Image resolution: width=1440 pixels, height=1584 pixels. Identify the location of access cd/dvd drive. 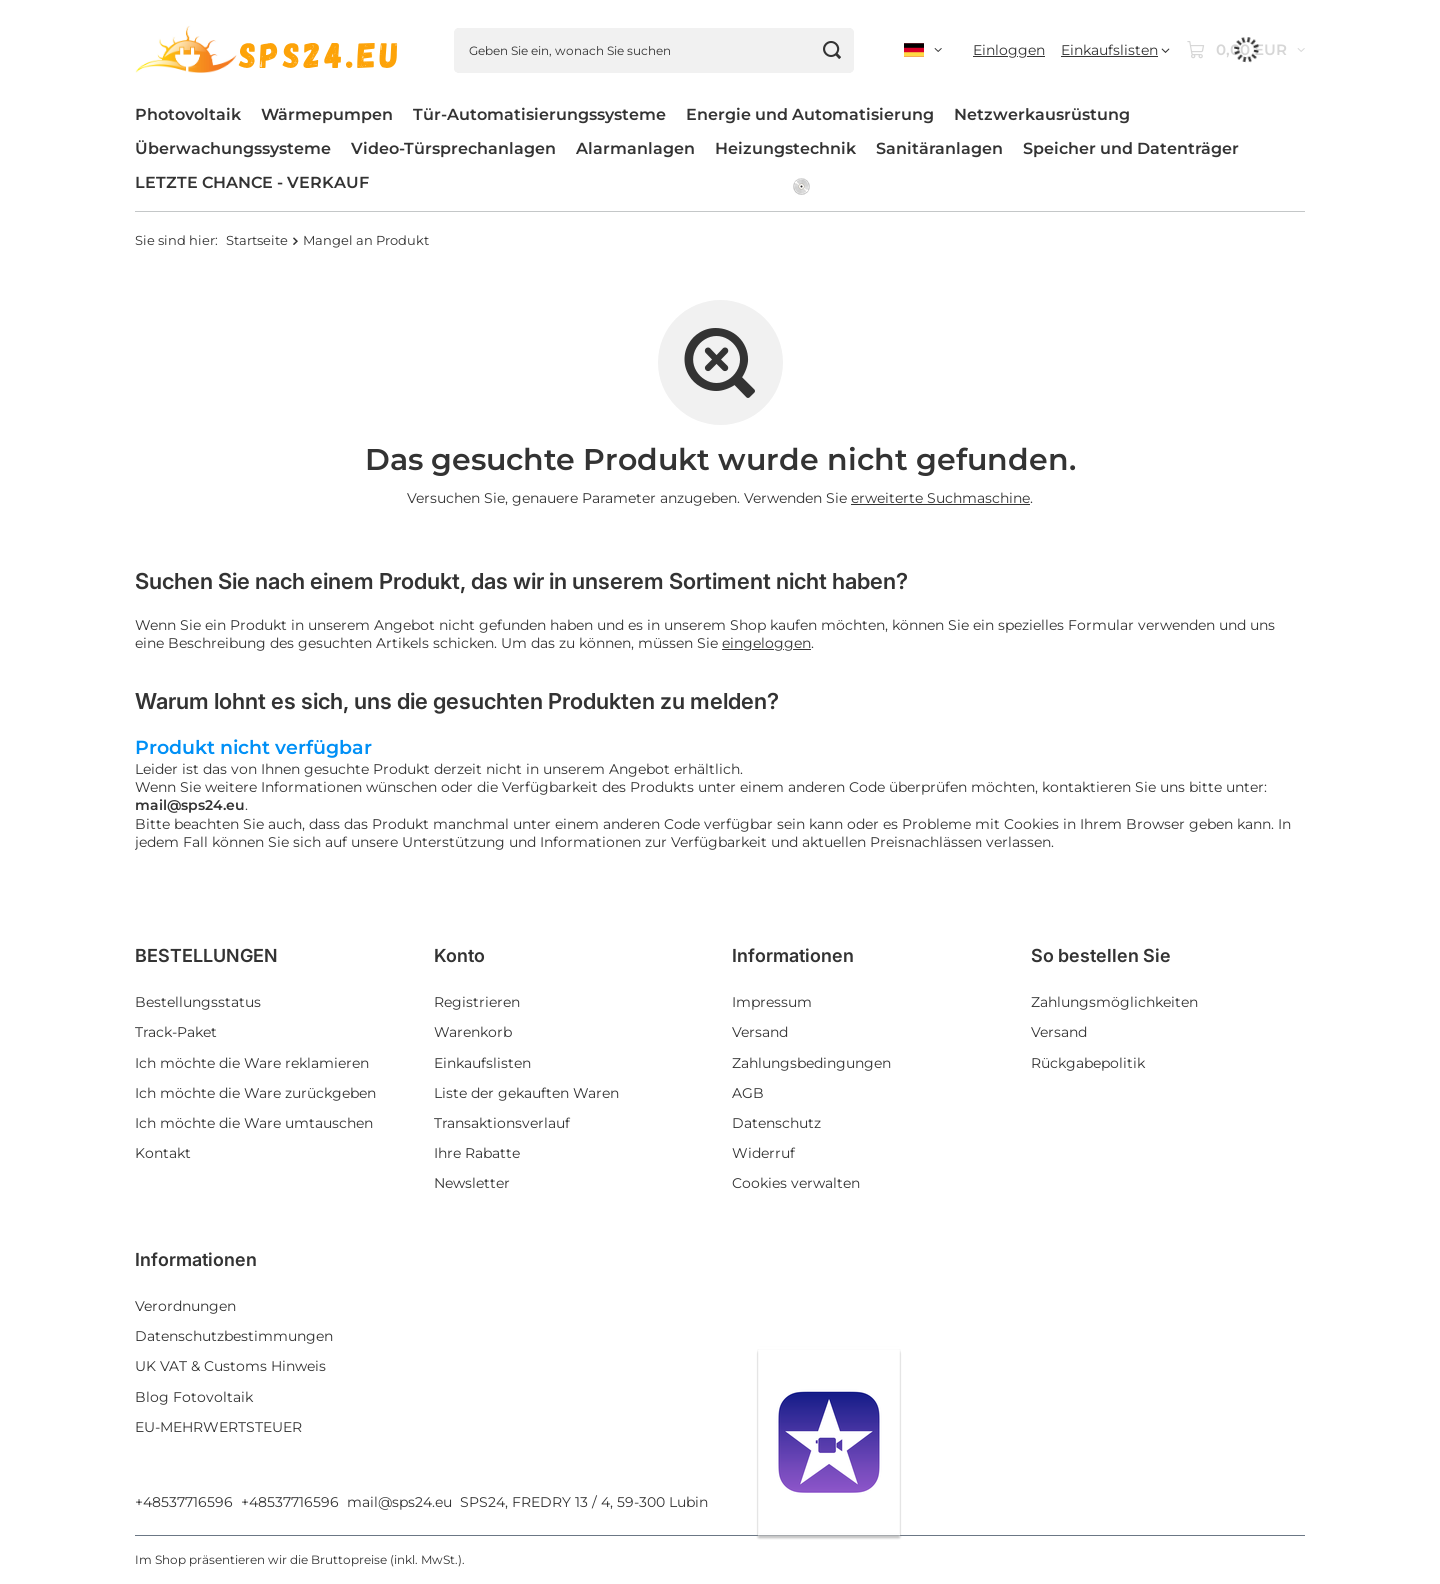
(801, 186).